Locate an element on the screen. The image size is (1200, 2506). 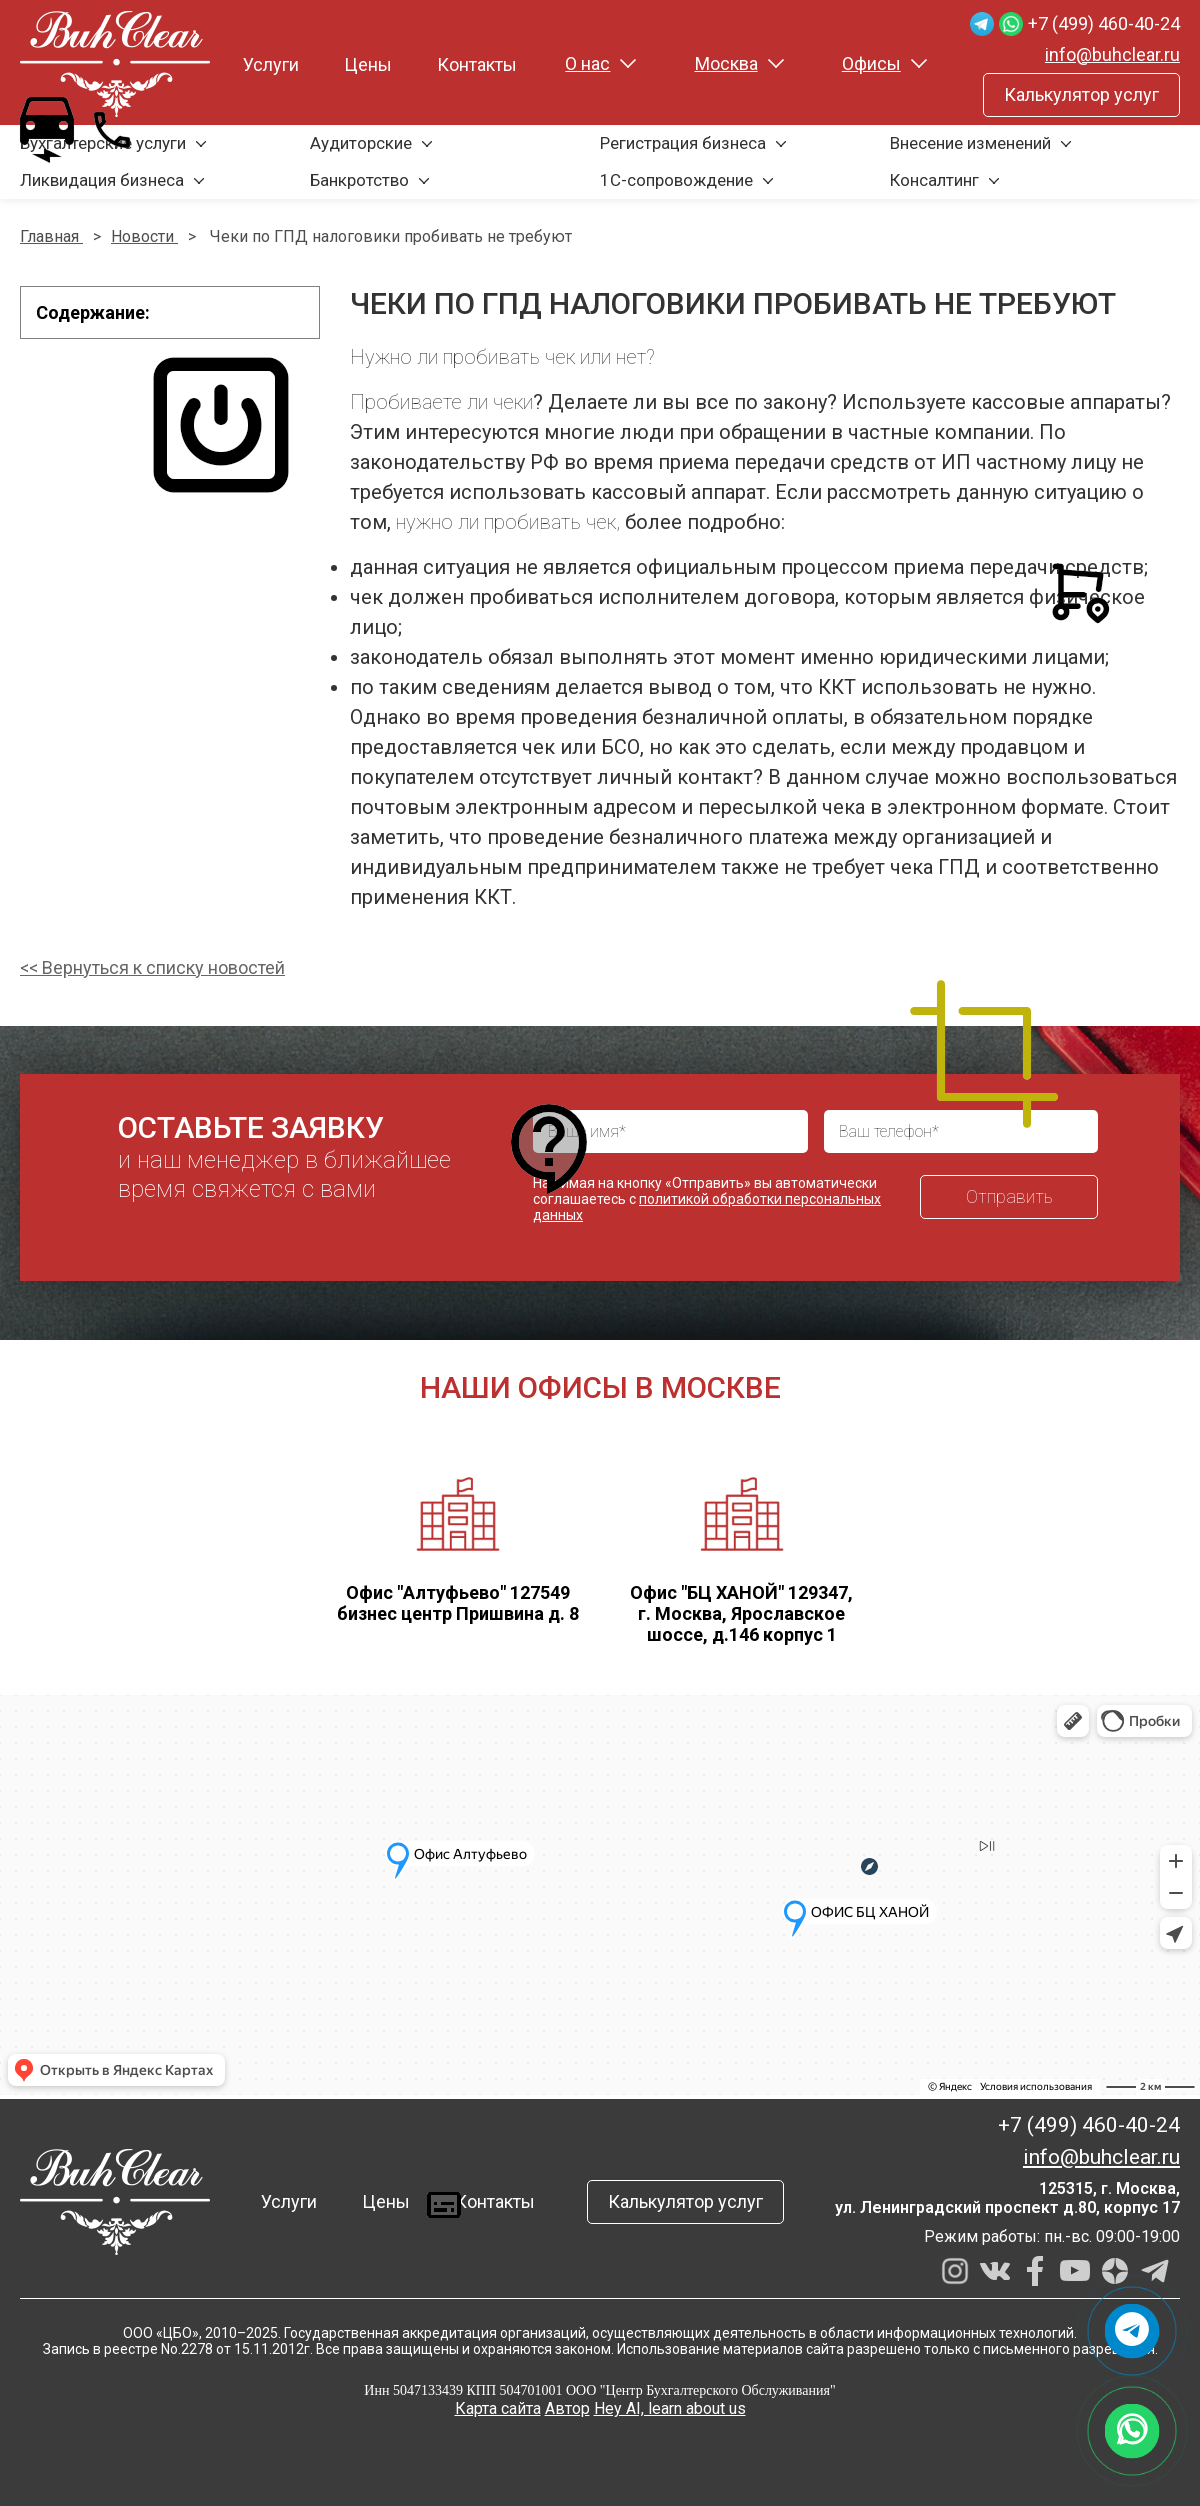
toggle subtitles or closed captions on/off is located at coordinates (444, 2205).